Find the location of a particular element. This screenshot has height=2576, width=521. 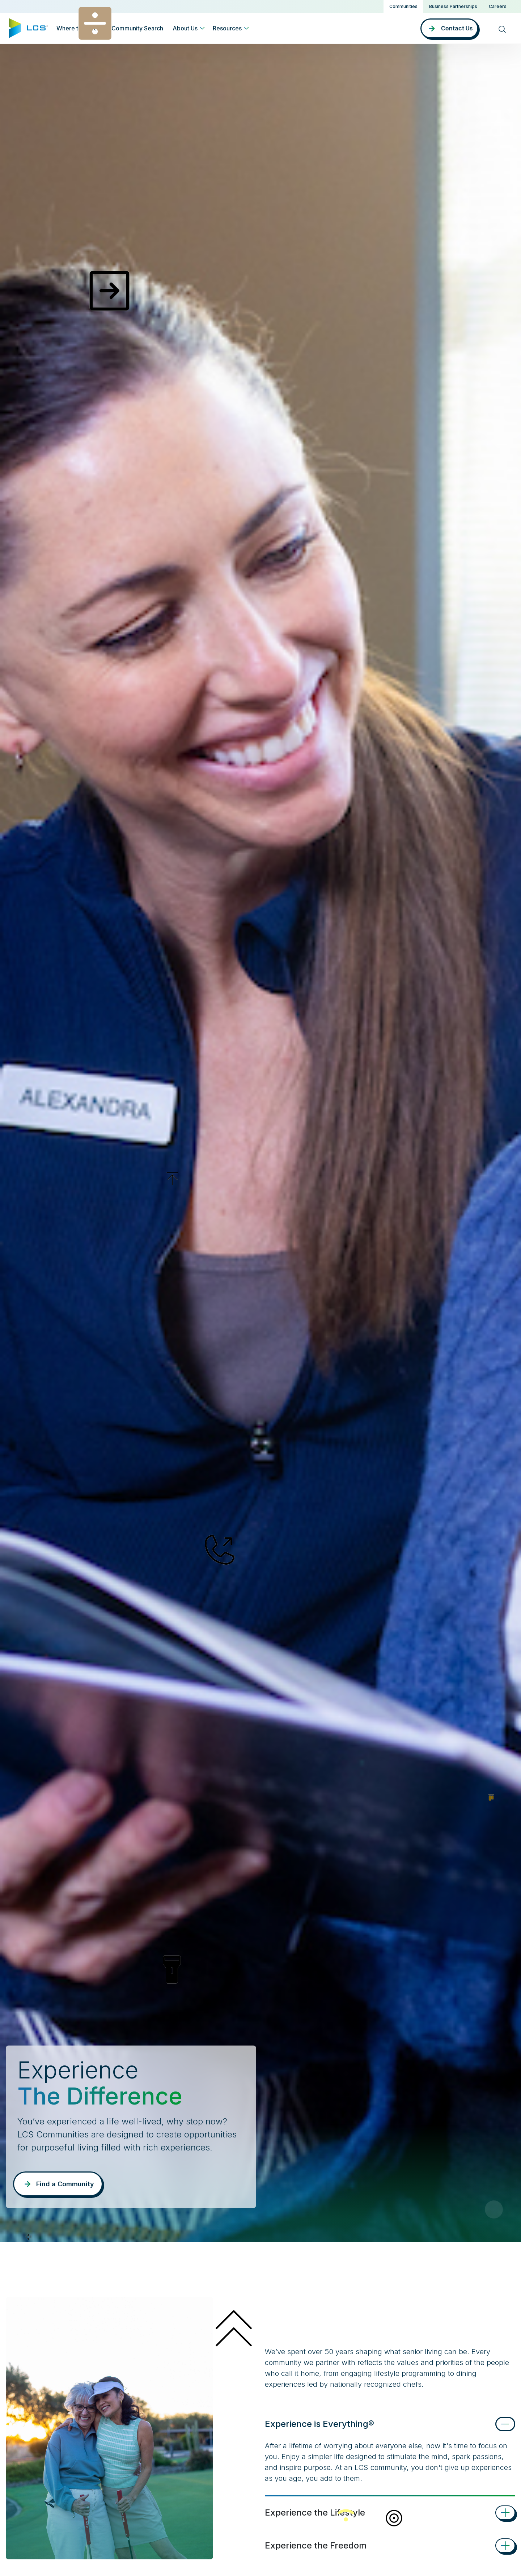

upload a file or content is located at coordinates (172, 1178).